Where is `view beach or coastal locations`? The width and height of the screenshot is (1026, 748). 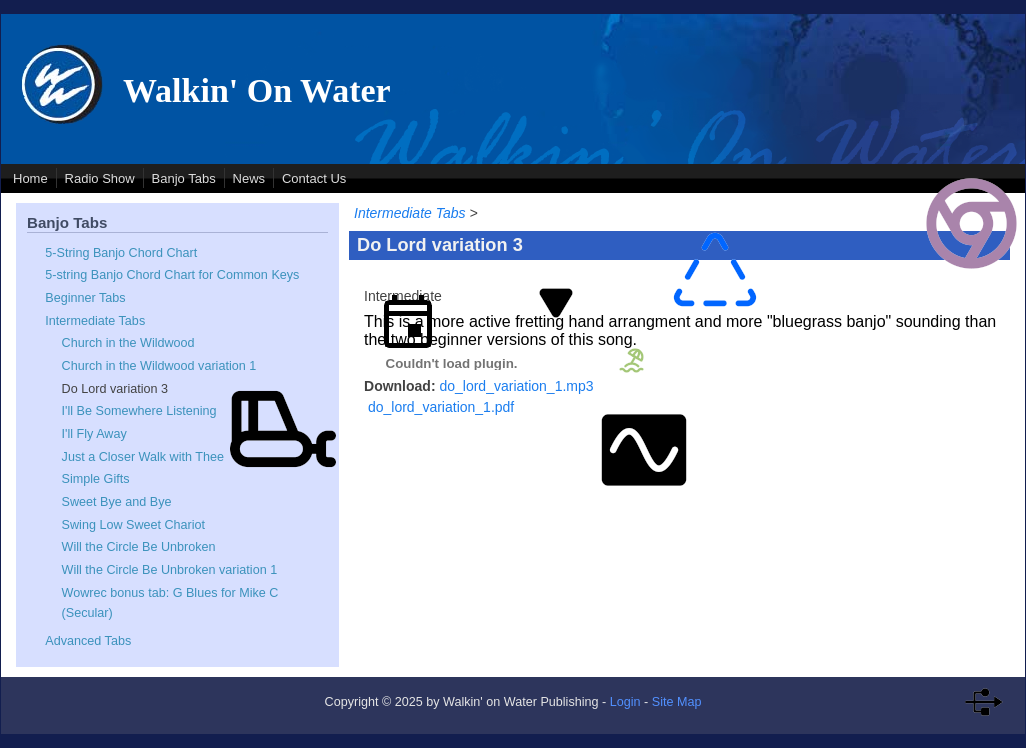 view beach or coastal locations is located at coordinates (631, 360).